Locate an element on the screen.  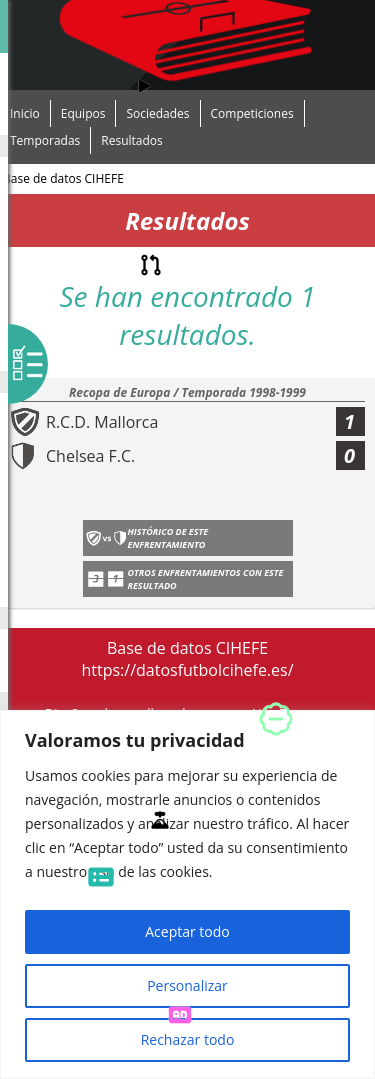
play media or video content is located at coordinates (144, 86).